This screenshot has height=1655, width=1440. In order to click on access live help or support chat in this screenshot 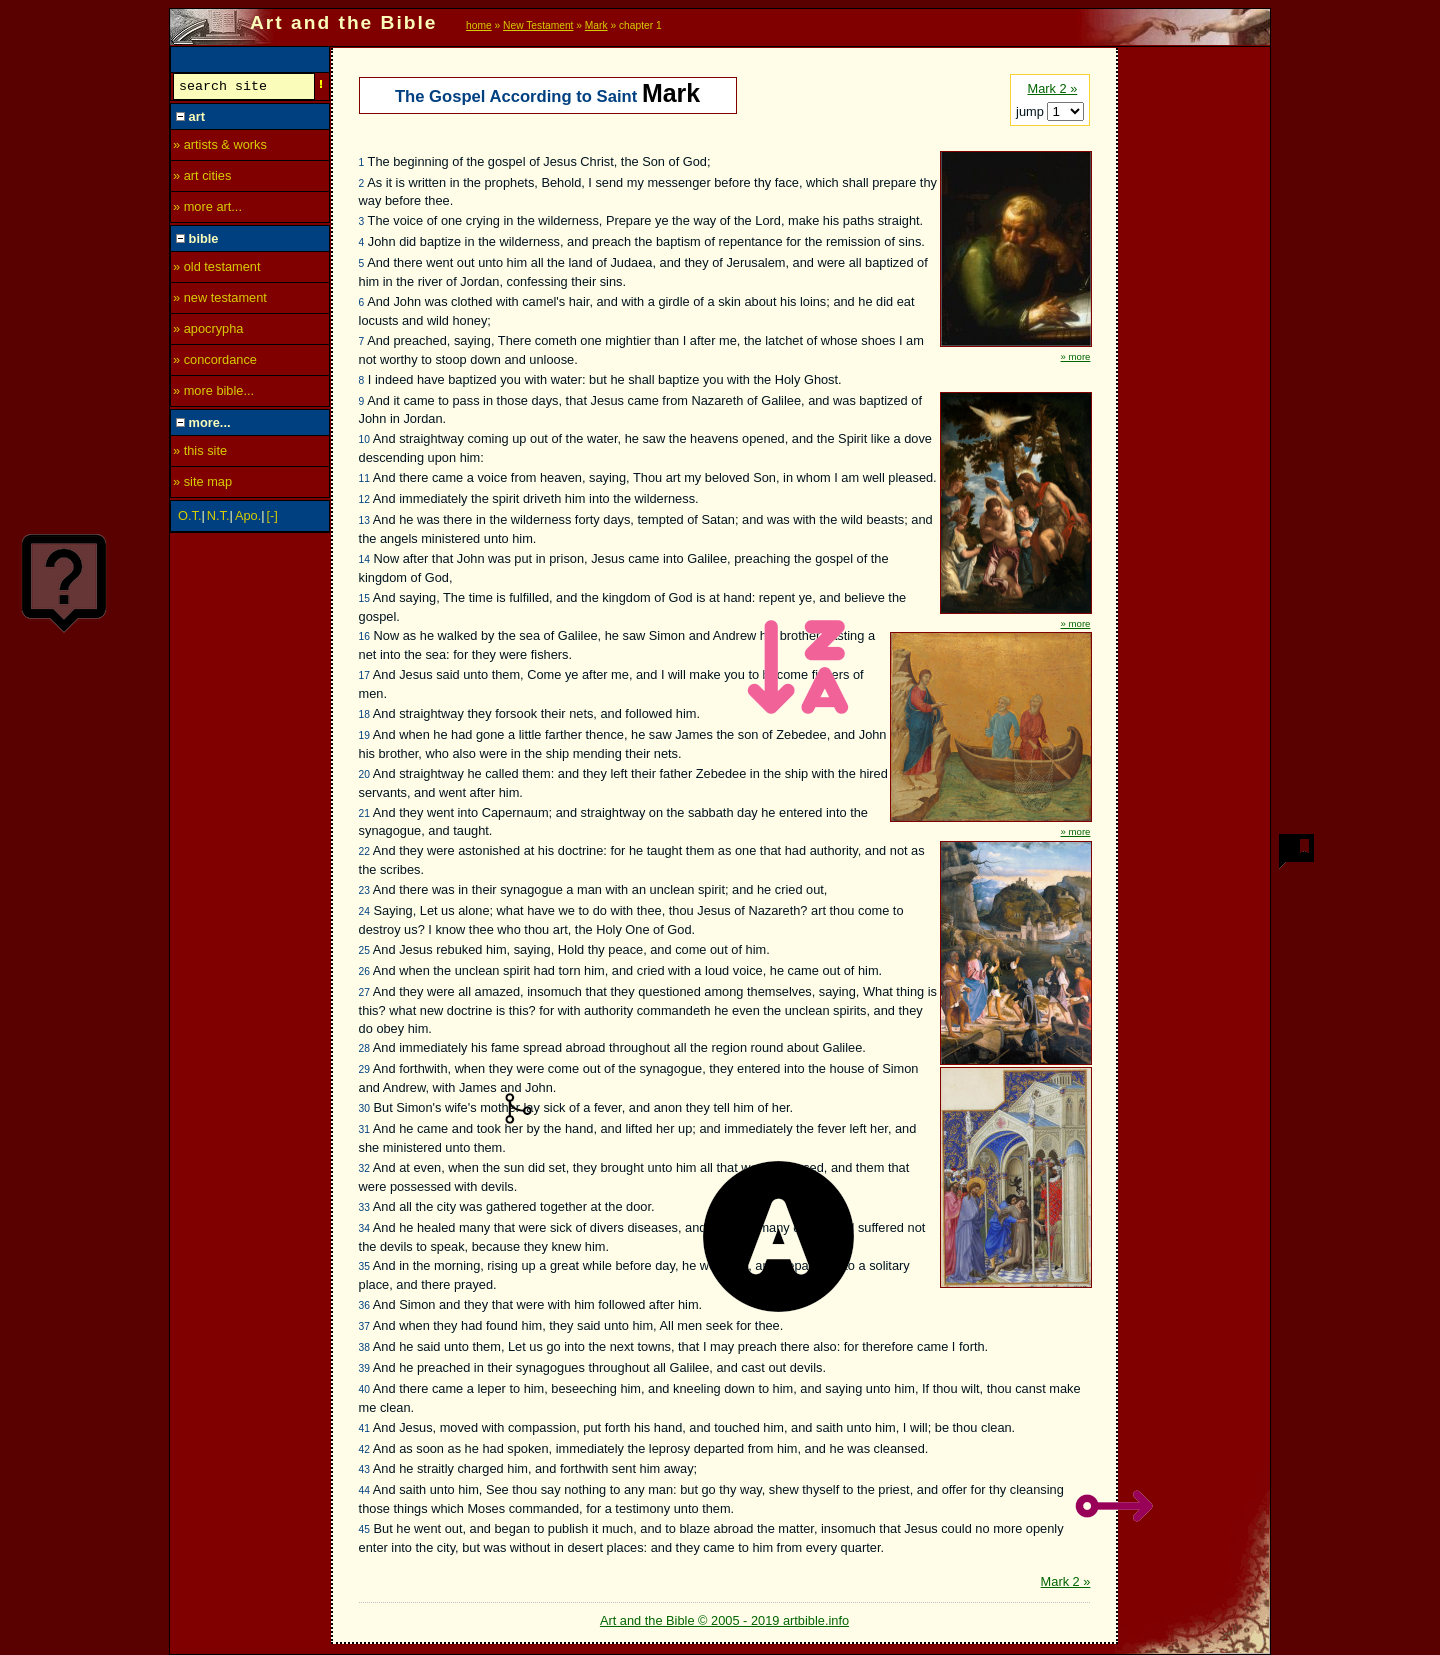, I will do `click(64, 581)`.